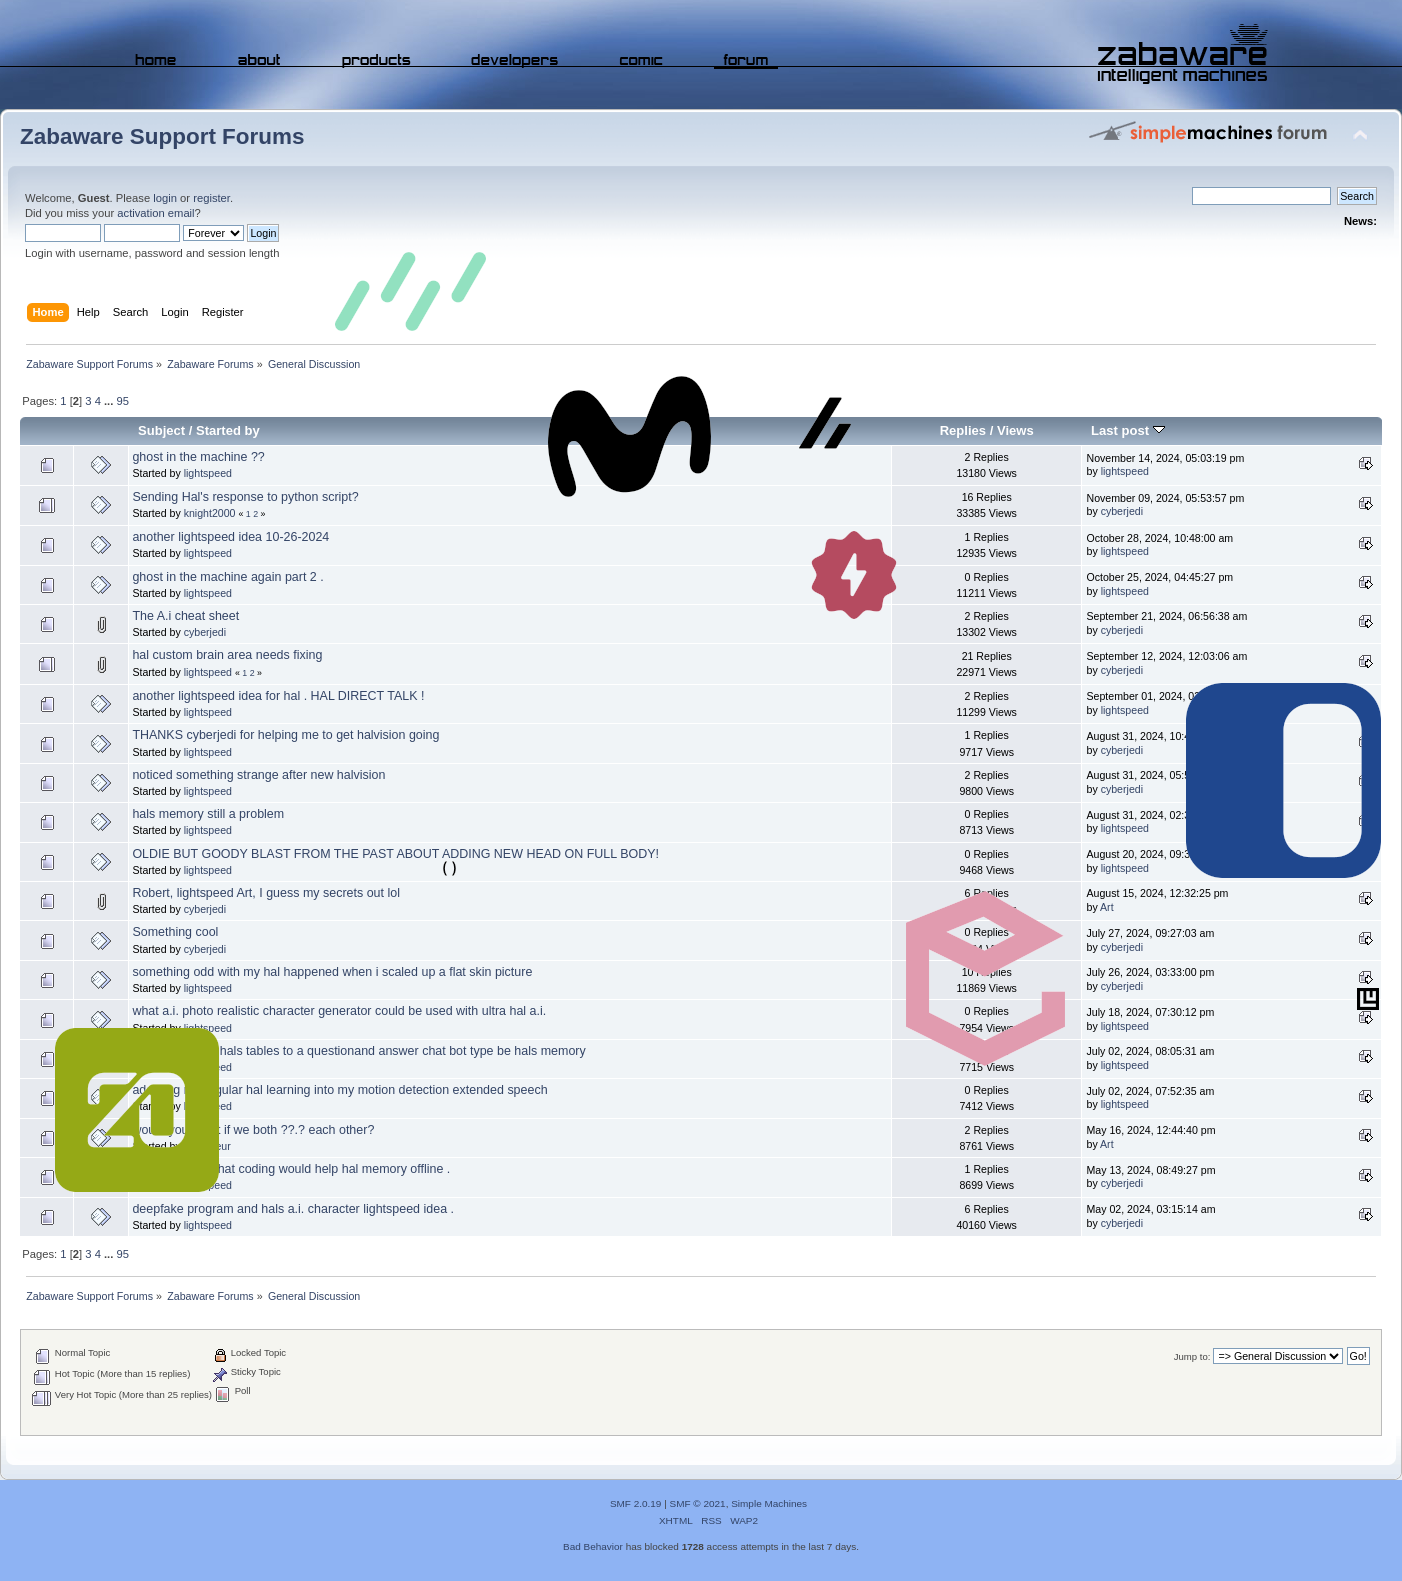 The width and height of the screenshot is (1402, 1581). What do you see at coordinates (825, 423) in the screenshot?
I see `open zenn platform` at bounding box center [825, 423].